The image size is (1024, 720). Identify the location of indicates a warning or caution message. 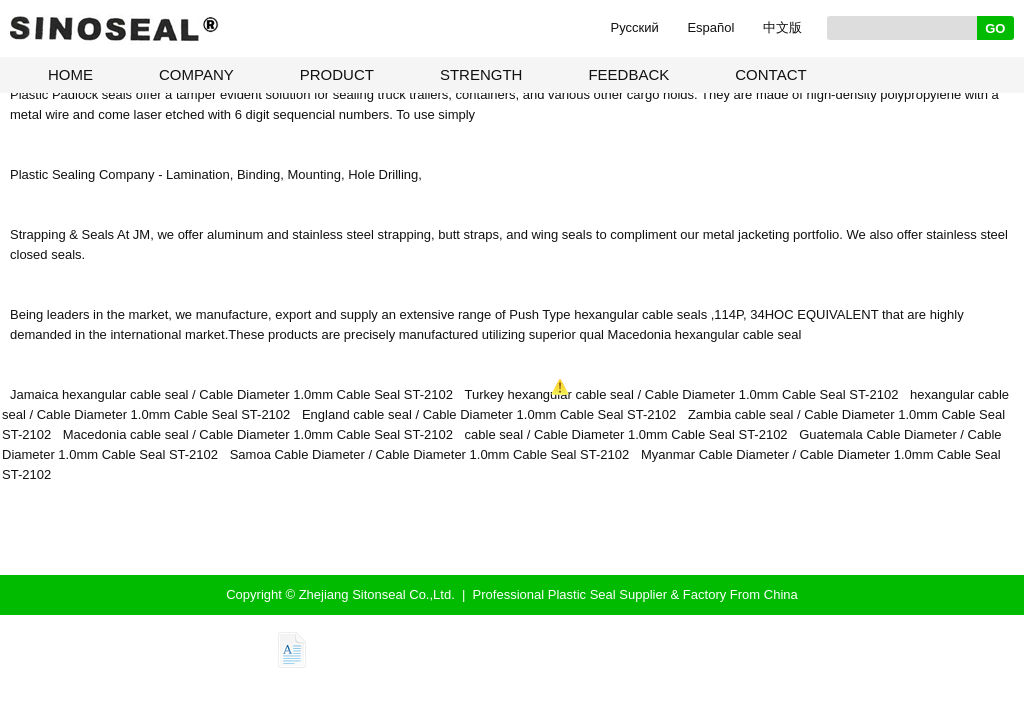
(560, 387).